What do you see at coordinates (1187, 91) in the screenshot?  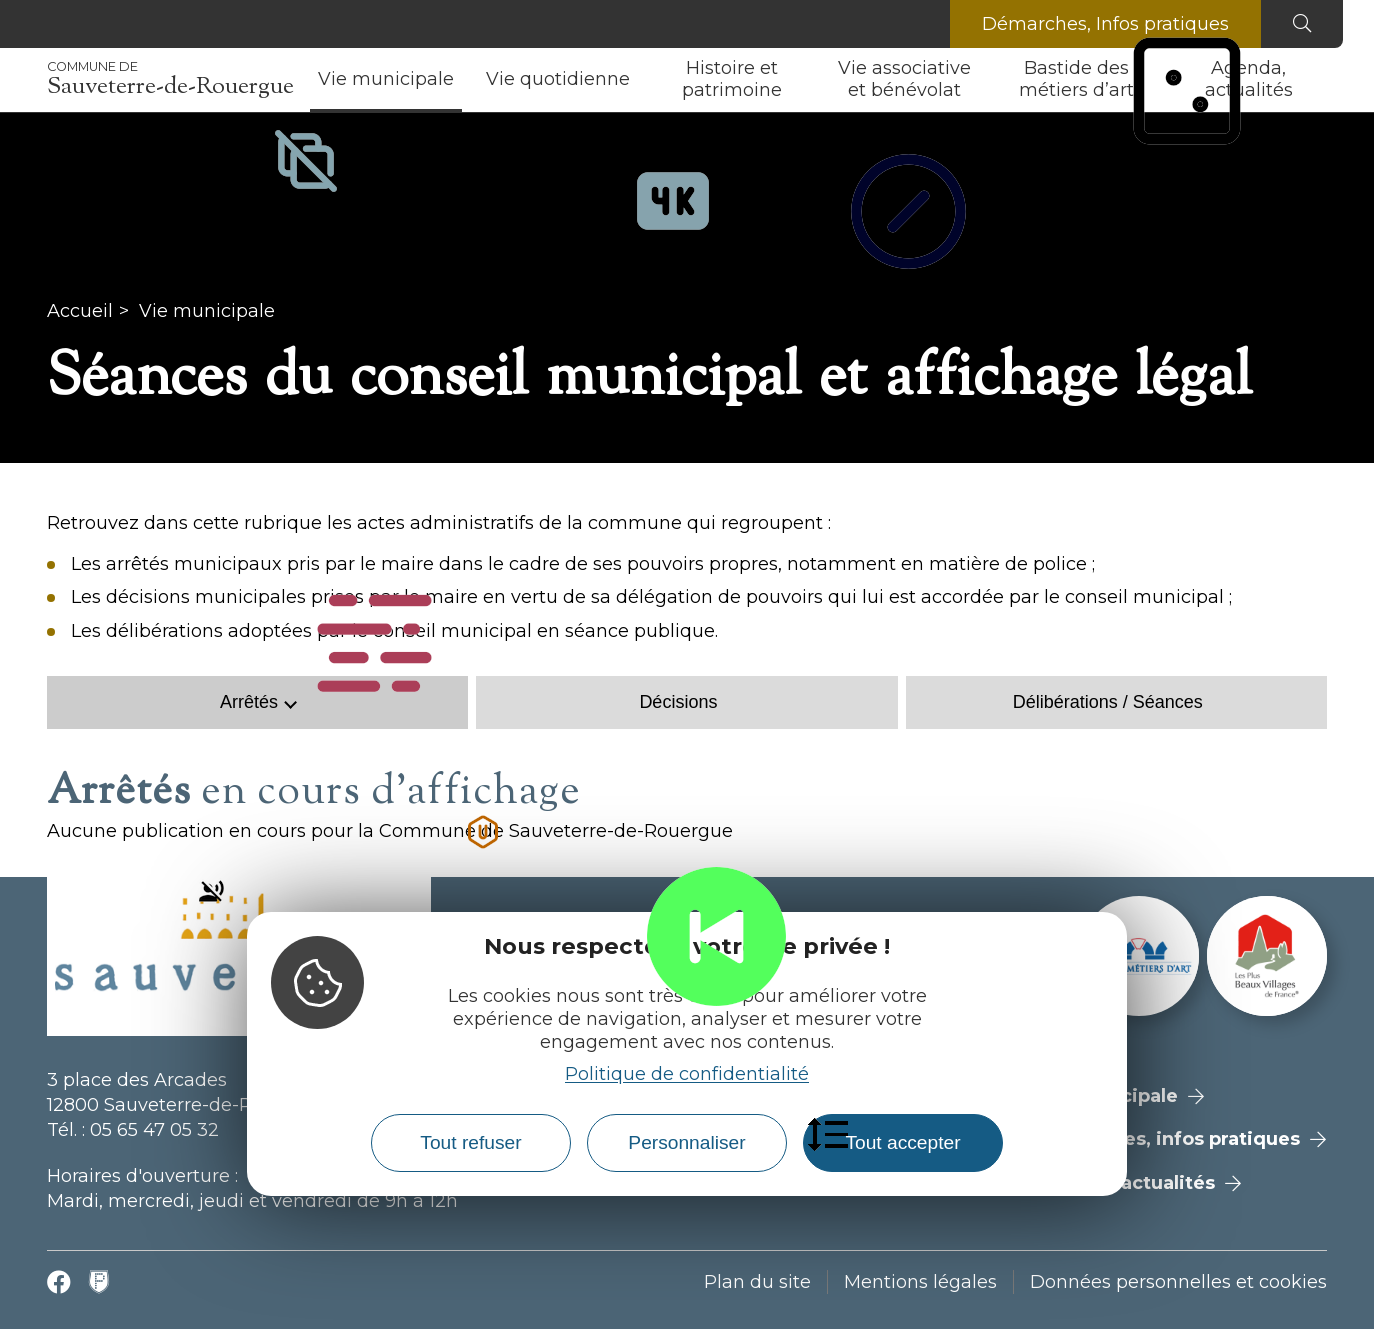 I see `randomize or shuffle content` at bounding box center [1187, 91].